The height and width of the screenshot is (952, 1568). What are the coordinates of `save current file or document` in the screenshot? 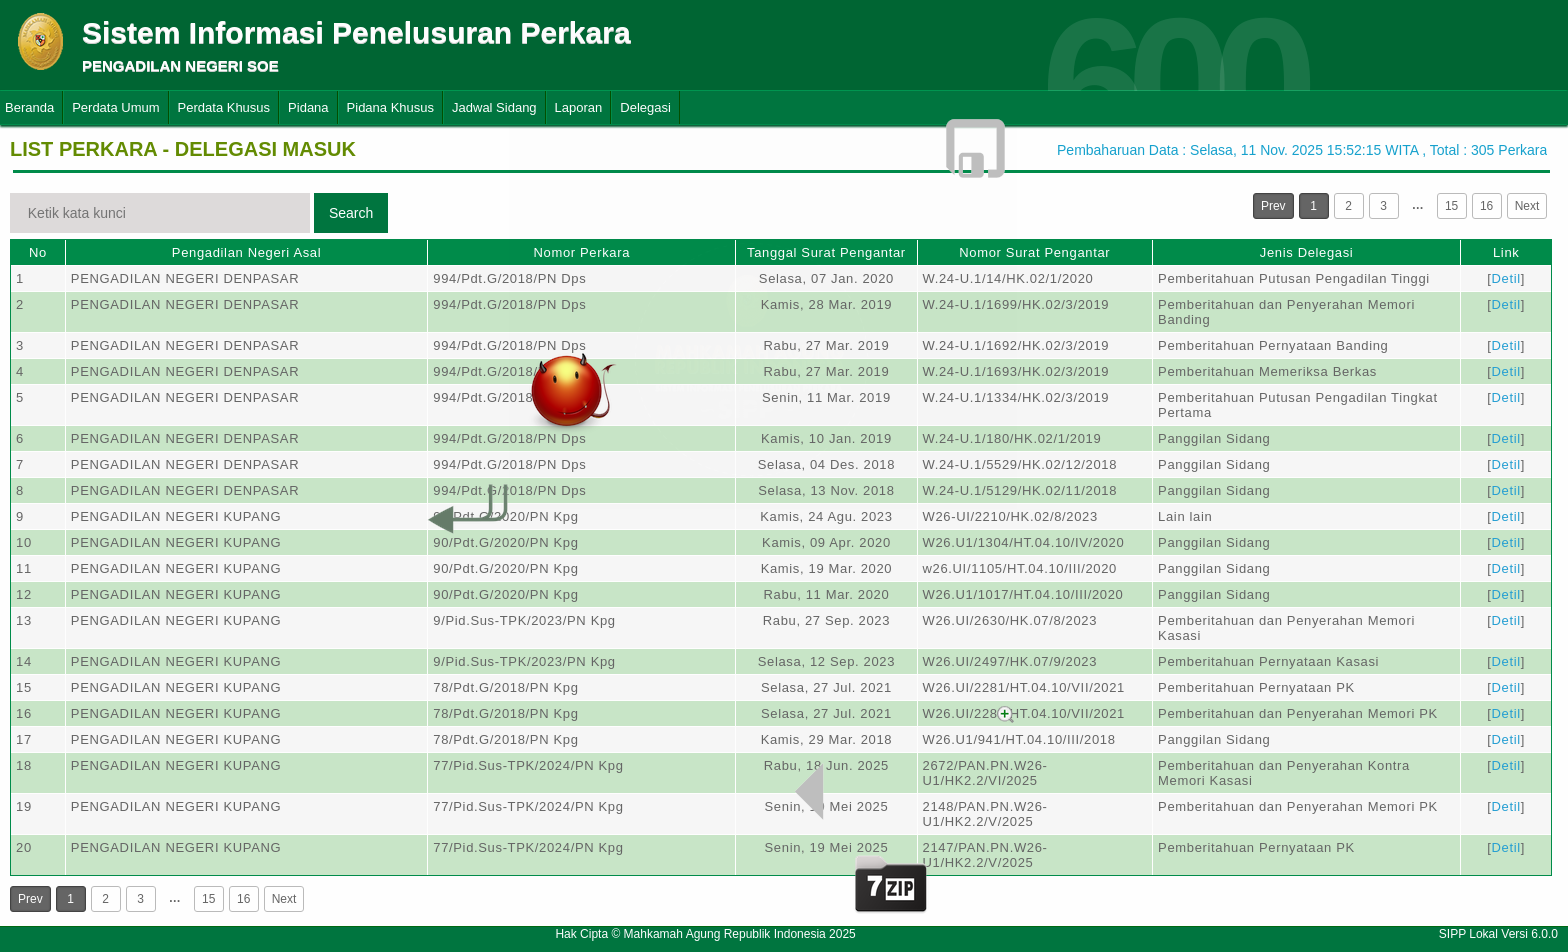 It's located at (975, 148).